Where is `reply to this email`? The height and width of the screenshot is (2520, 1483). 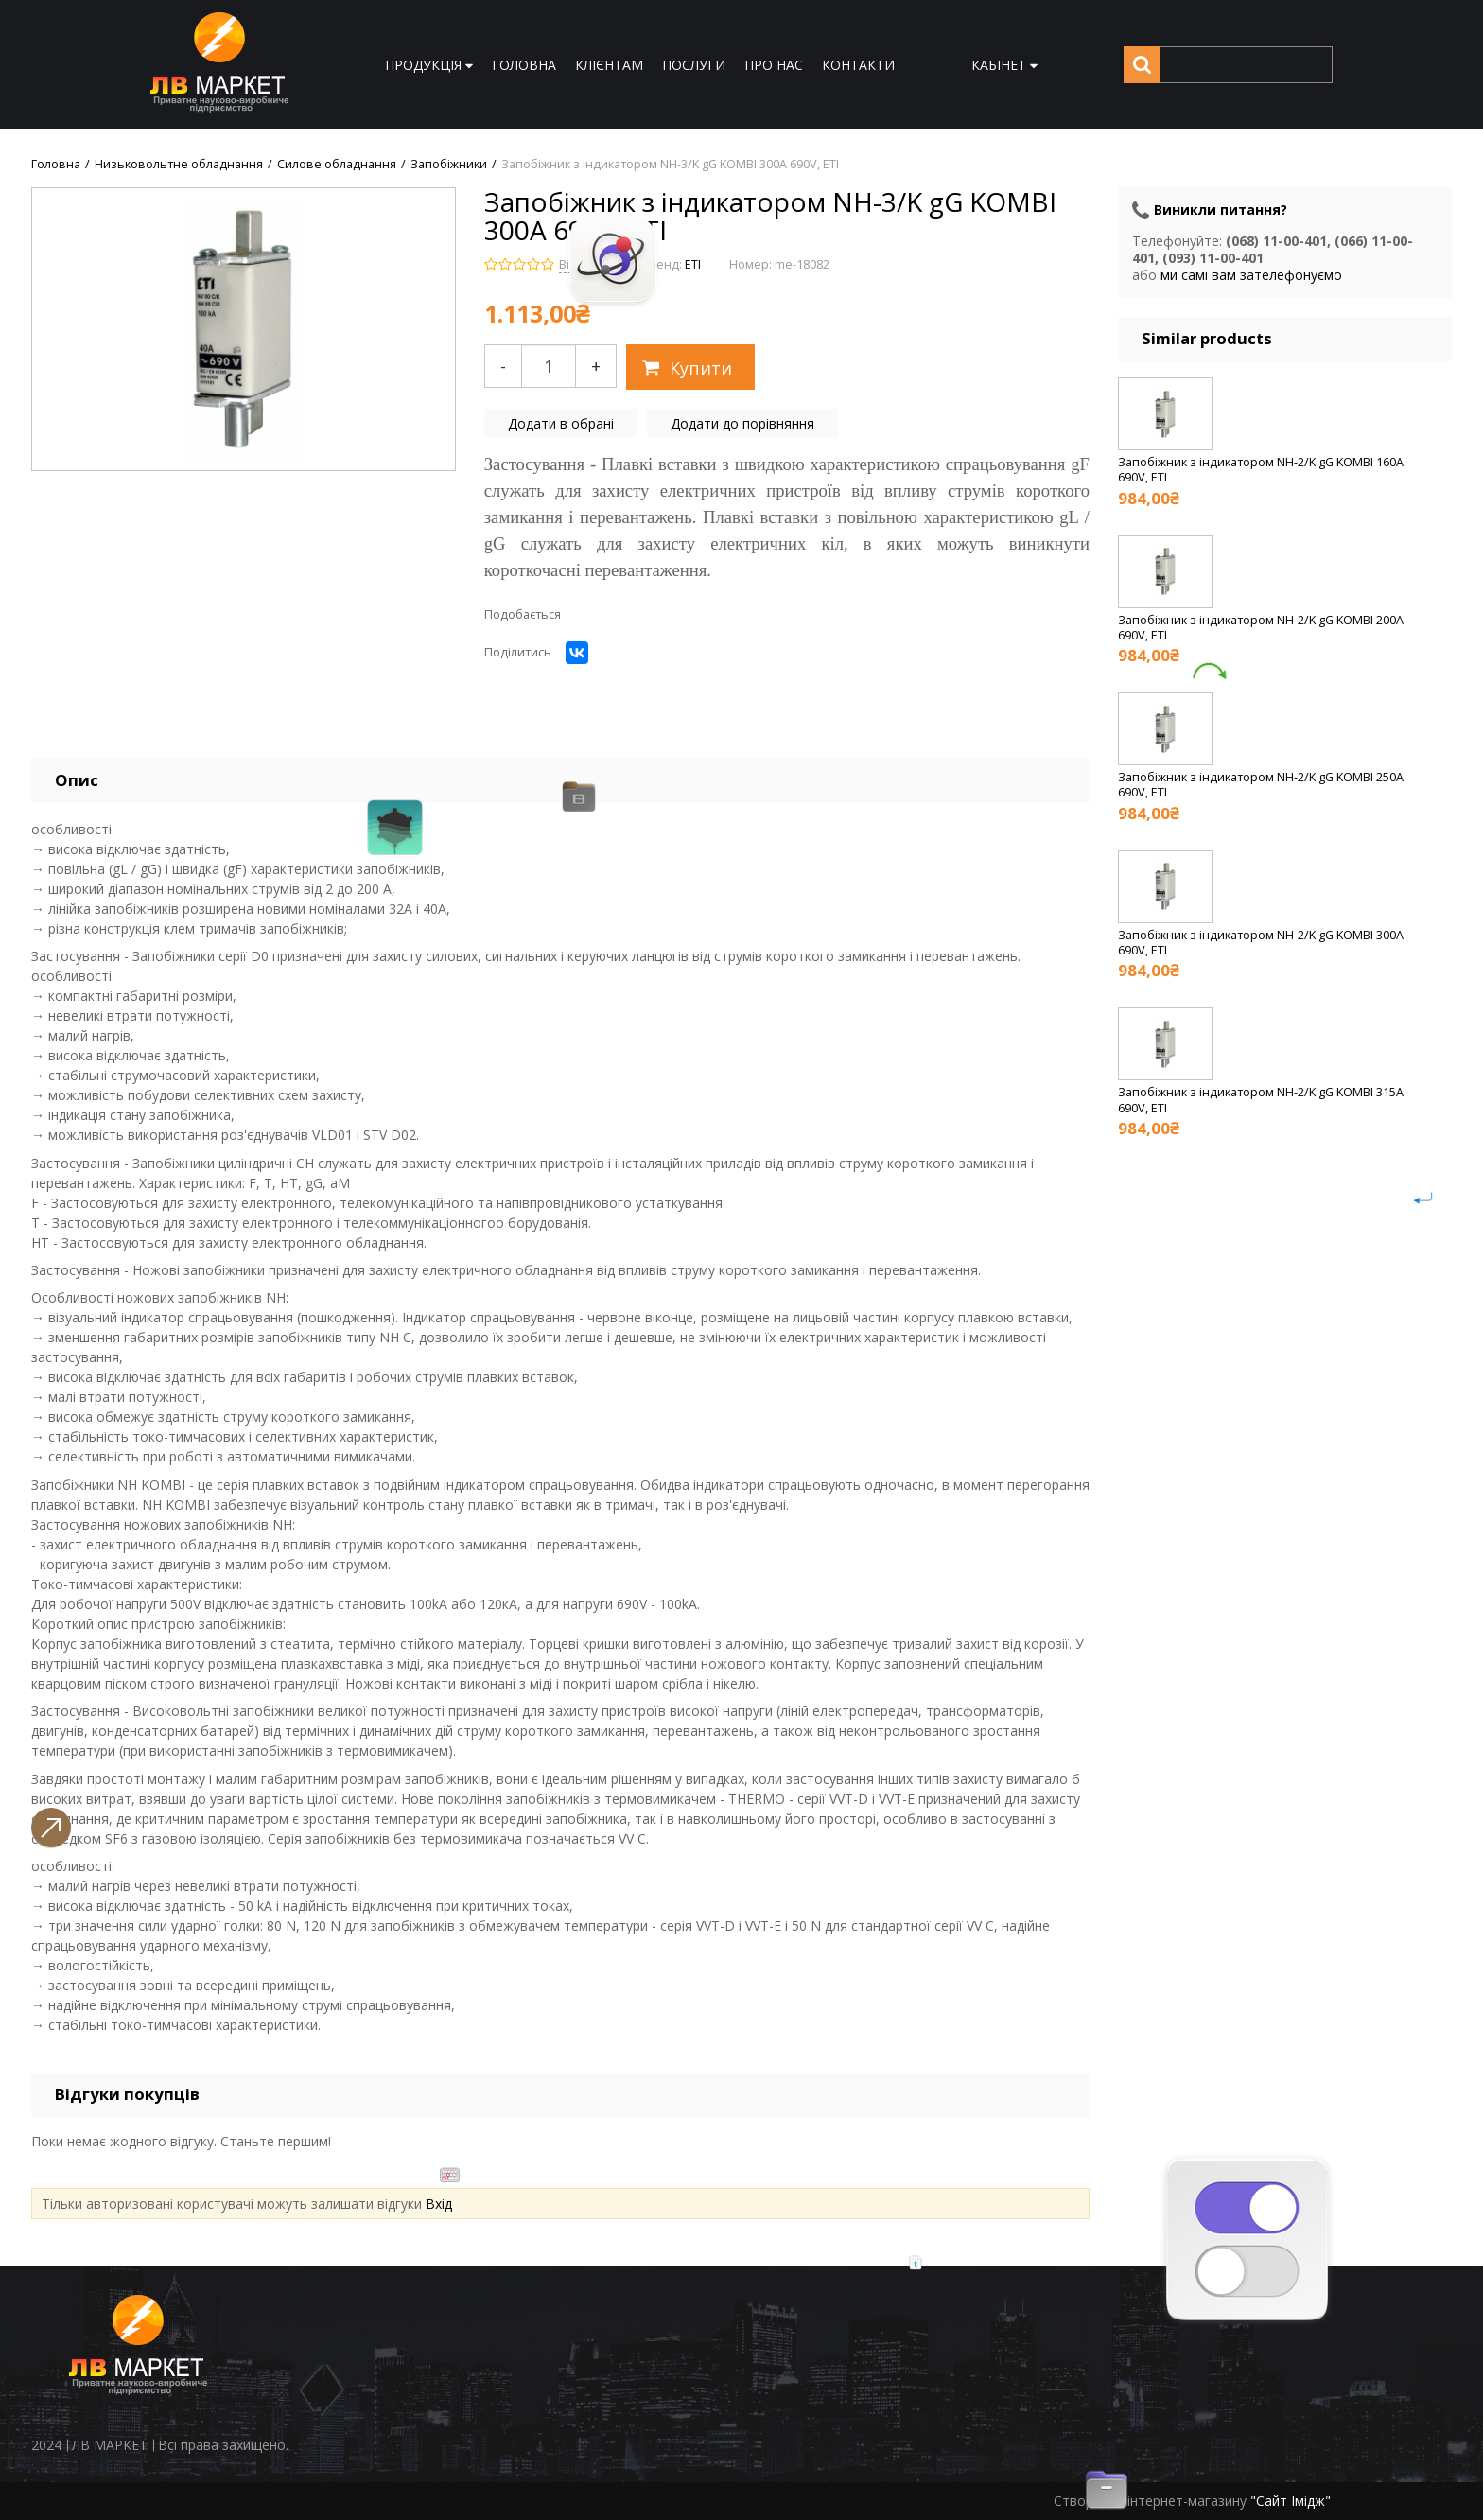 reply to this email is located at coordinates (1422, 1197).